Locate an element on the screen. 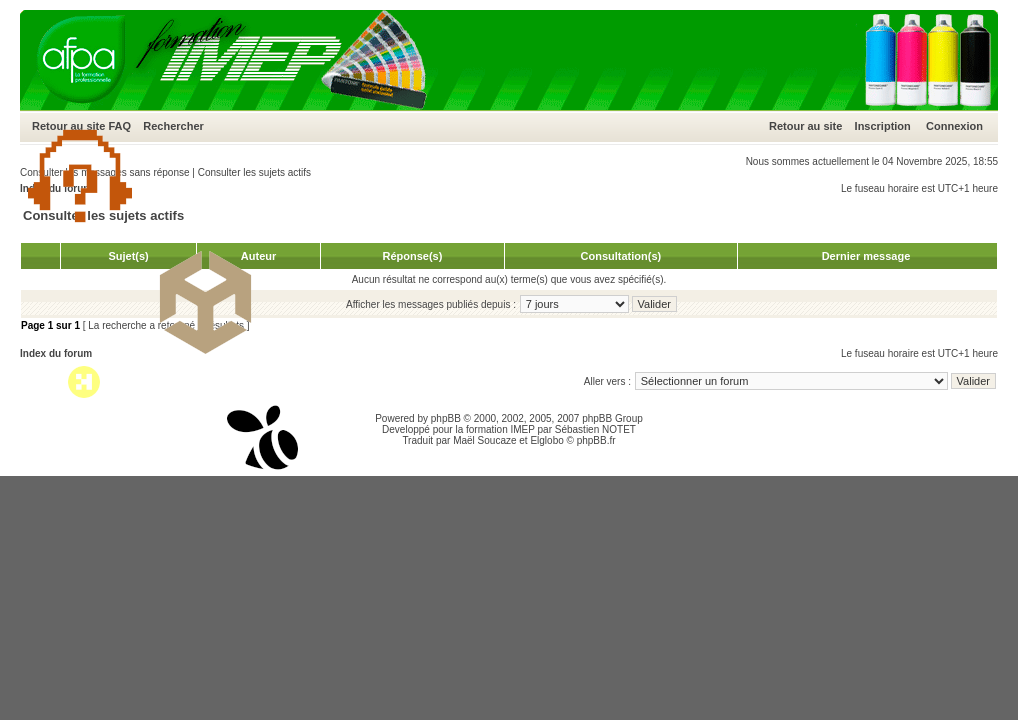 This screenshot has width=1018, height=720. unity game engine logo is located at coordinates (205, 302).